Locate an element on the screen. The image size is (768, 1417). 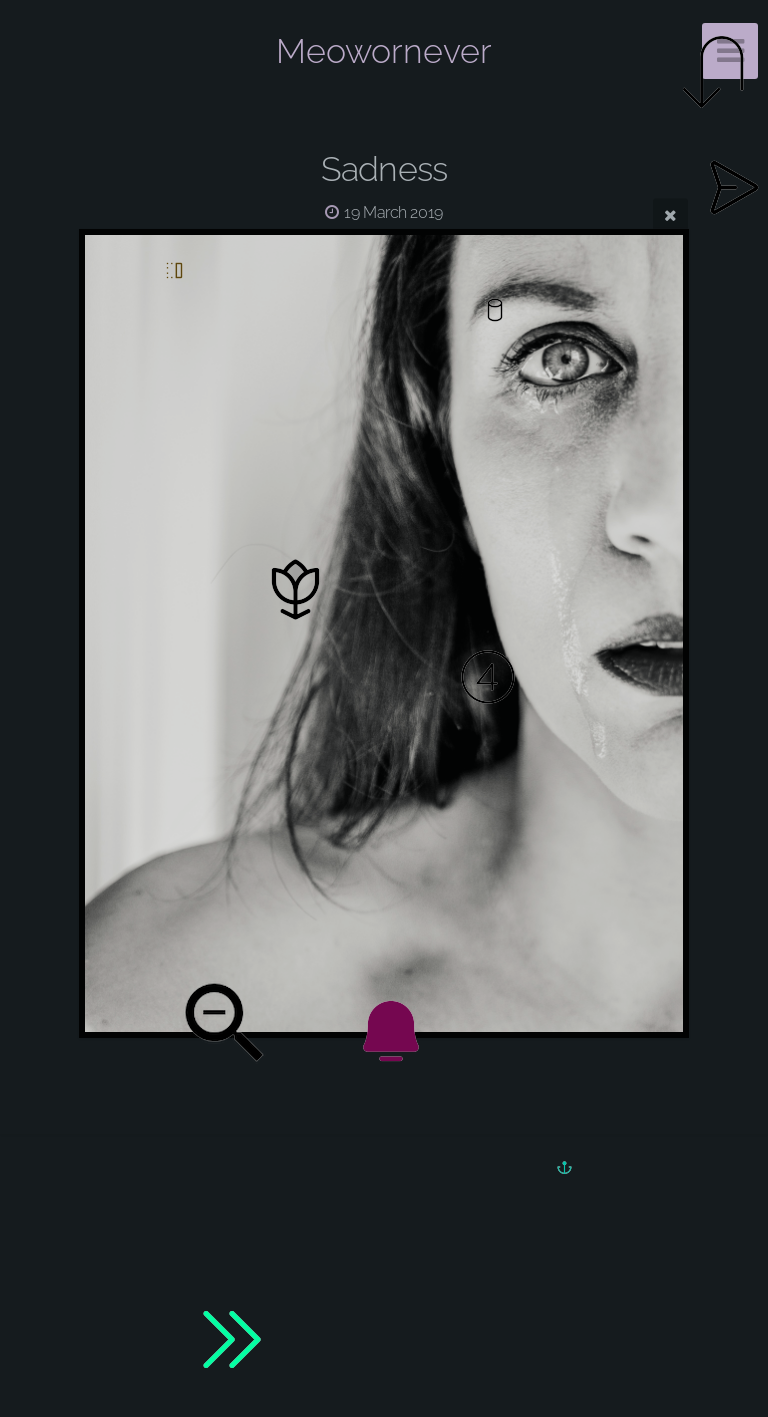
indicates step four in a multi-step process is located at coordinates (488, 677).